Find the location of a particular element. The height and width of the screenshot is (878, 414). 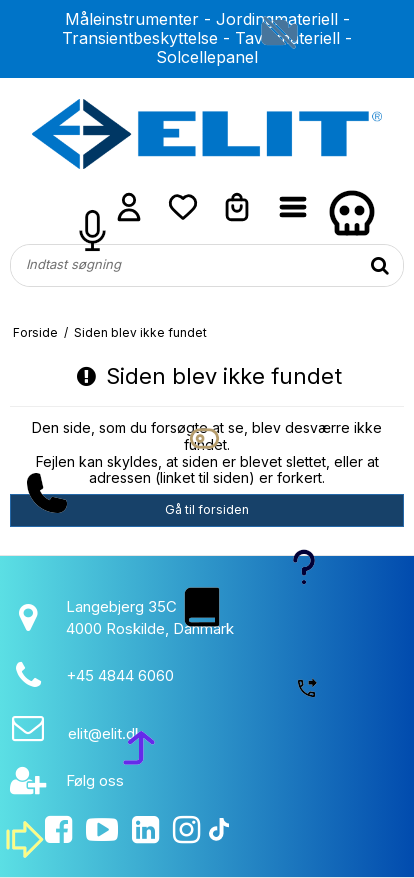

go to next step or continue forward is located at coordinates (23, 839).